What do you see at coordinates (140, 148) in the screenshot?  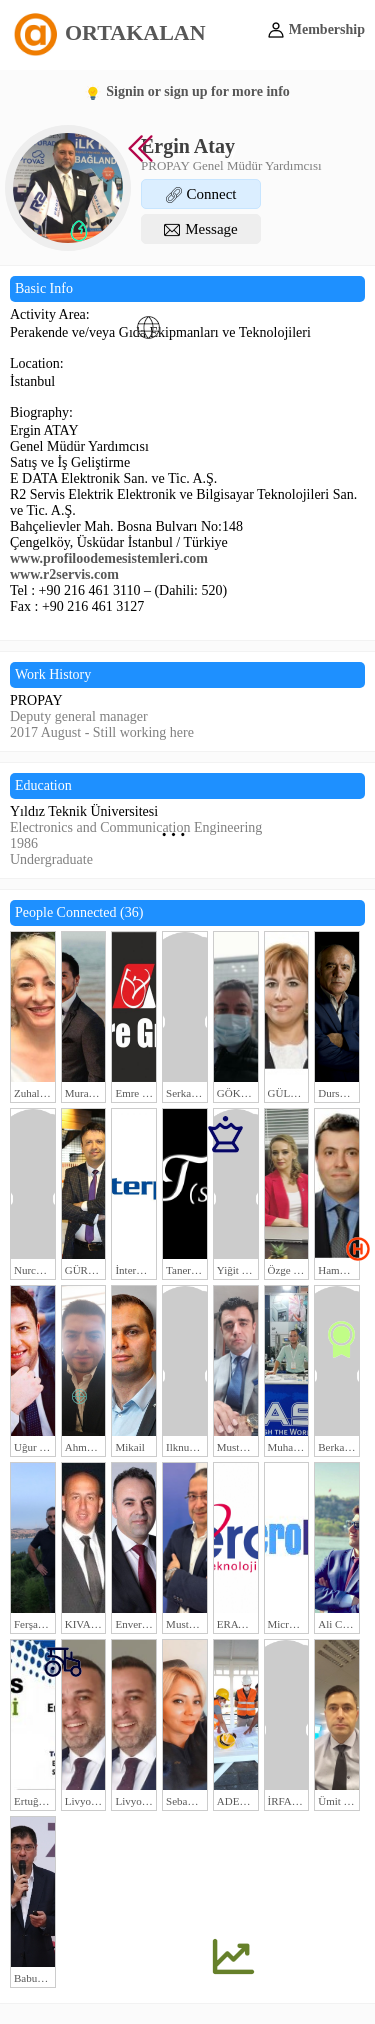 I see `go back to the beginning` at bounding box center [140, 148].